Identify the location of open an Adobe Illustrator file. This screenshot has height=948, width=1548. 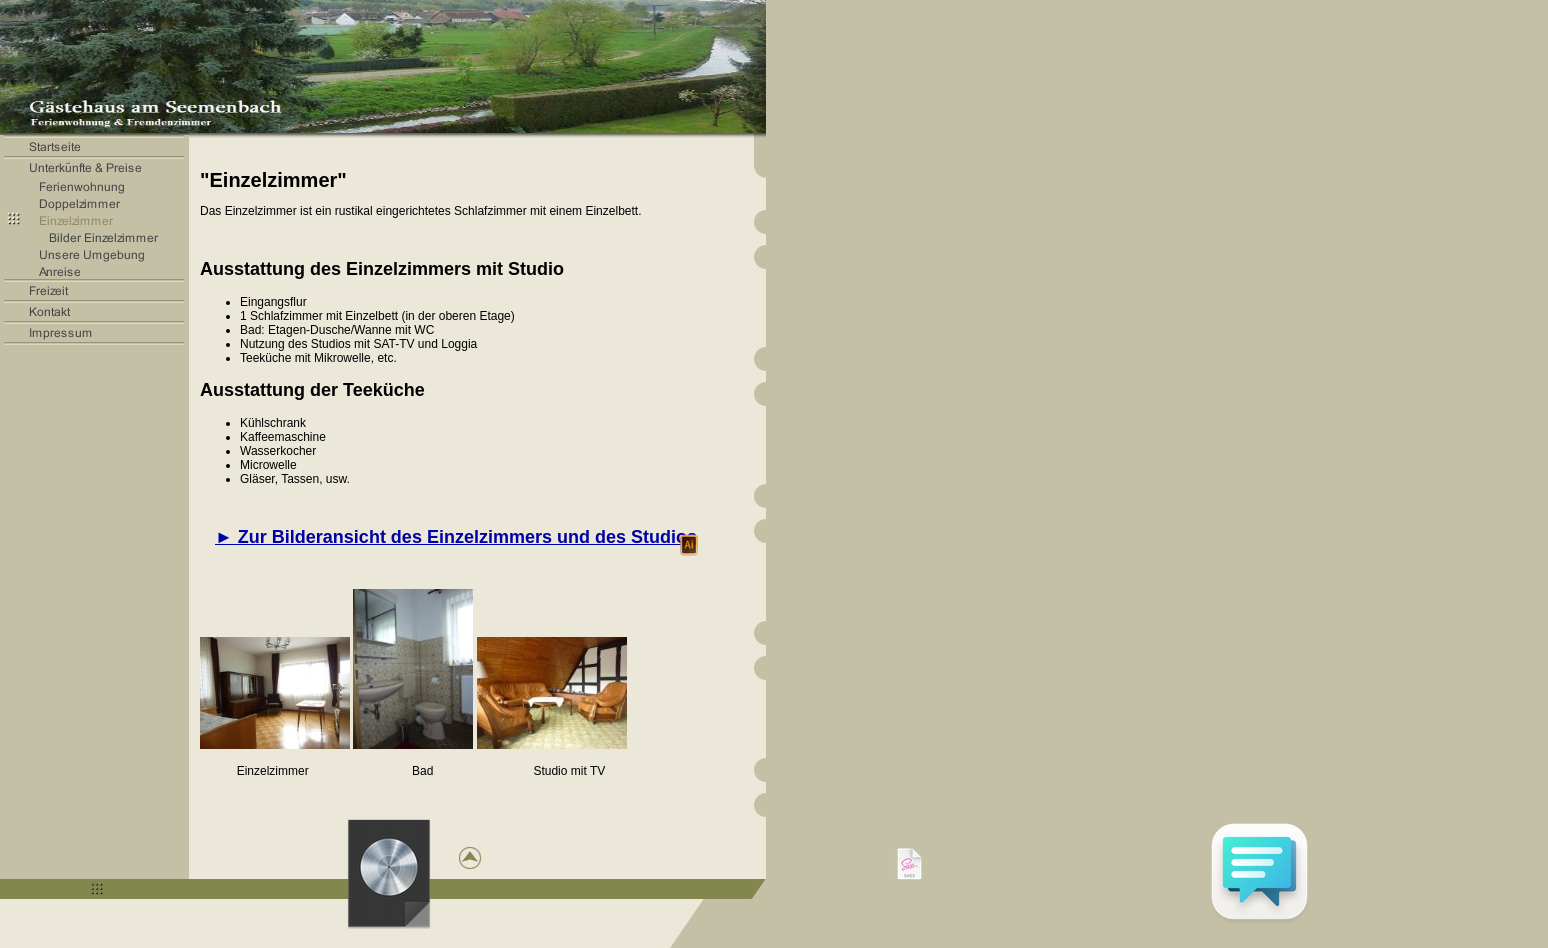
(689, 545).